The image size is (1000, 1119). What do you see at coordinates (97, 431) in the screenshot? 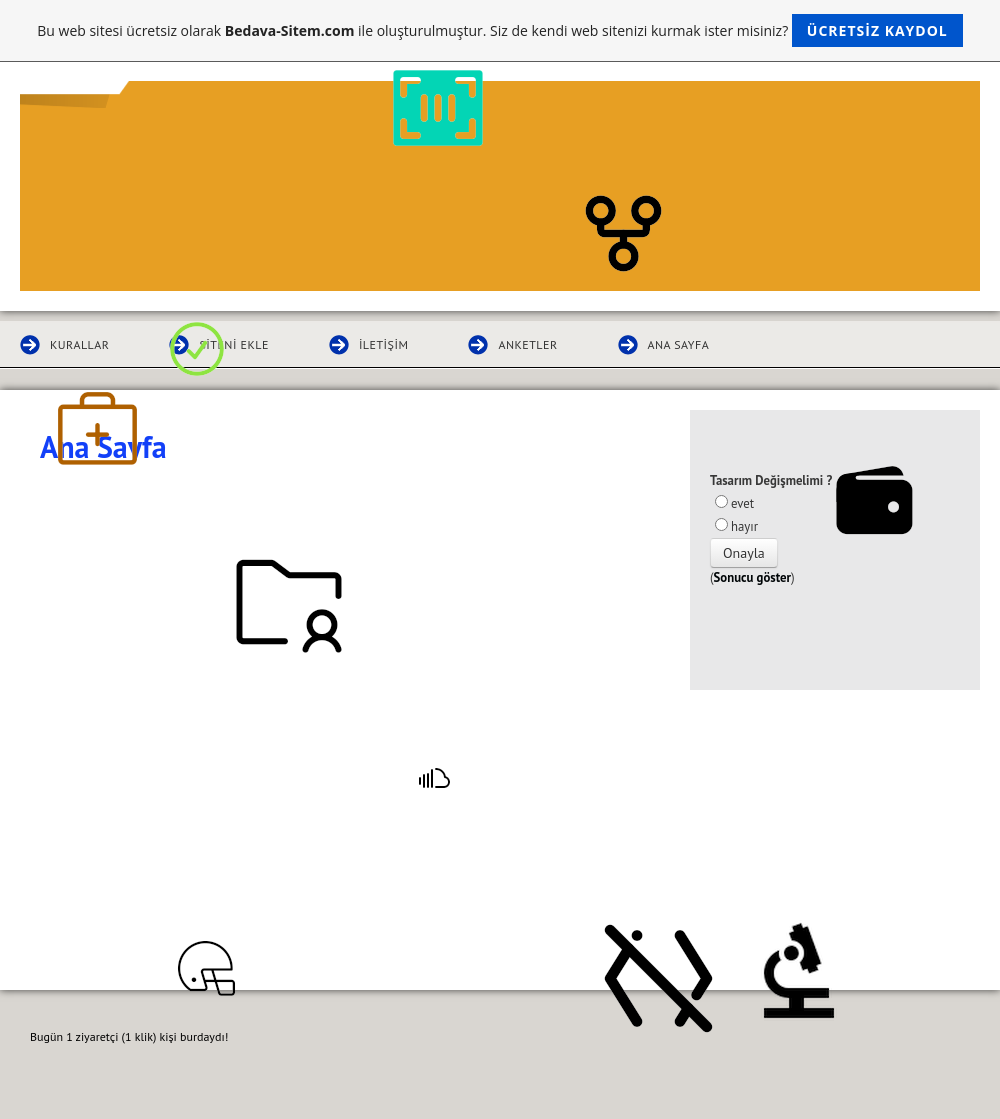
I see `access first aid or medical resources` at bounding box center [97, 431].